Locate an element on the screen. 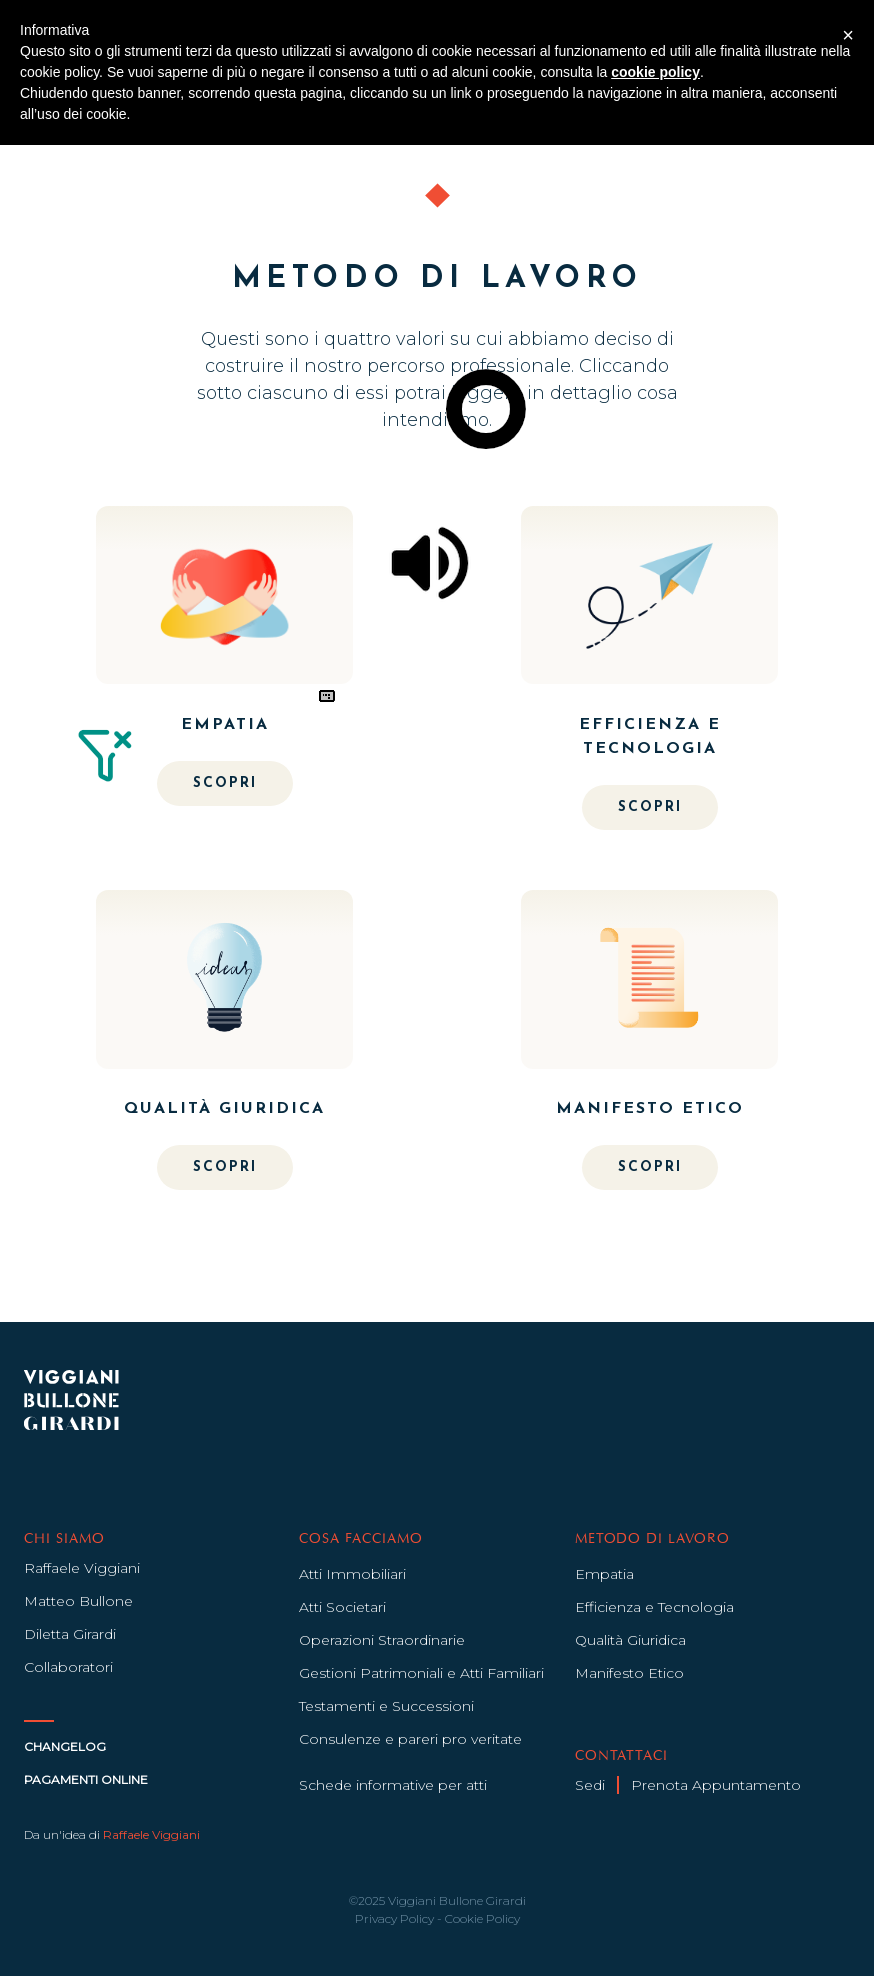 The image size is (874, 1976). increase or unmute audio volume is located at coordinates (430, 563).